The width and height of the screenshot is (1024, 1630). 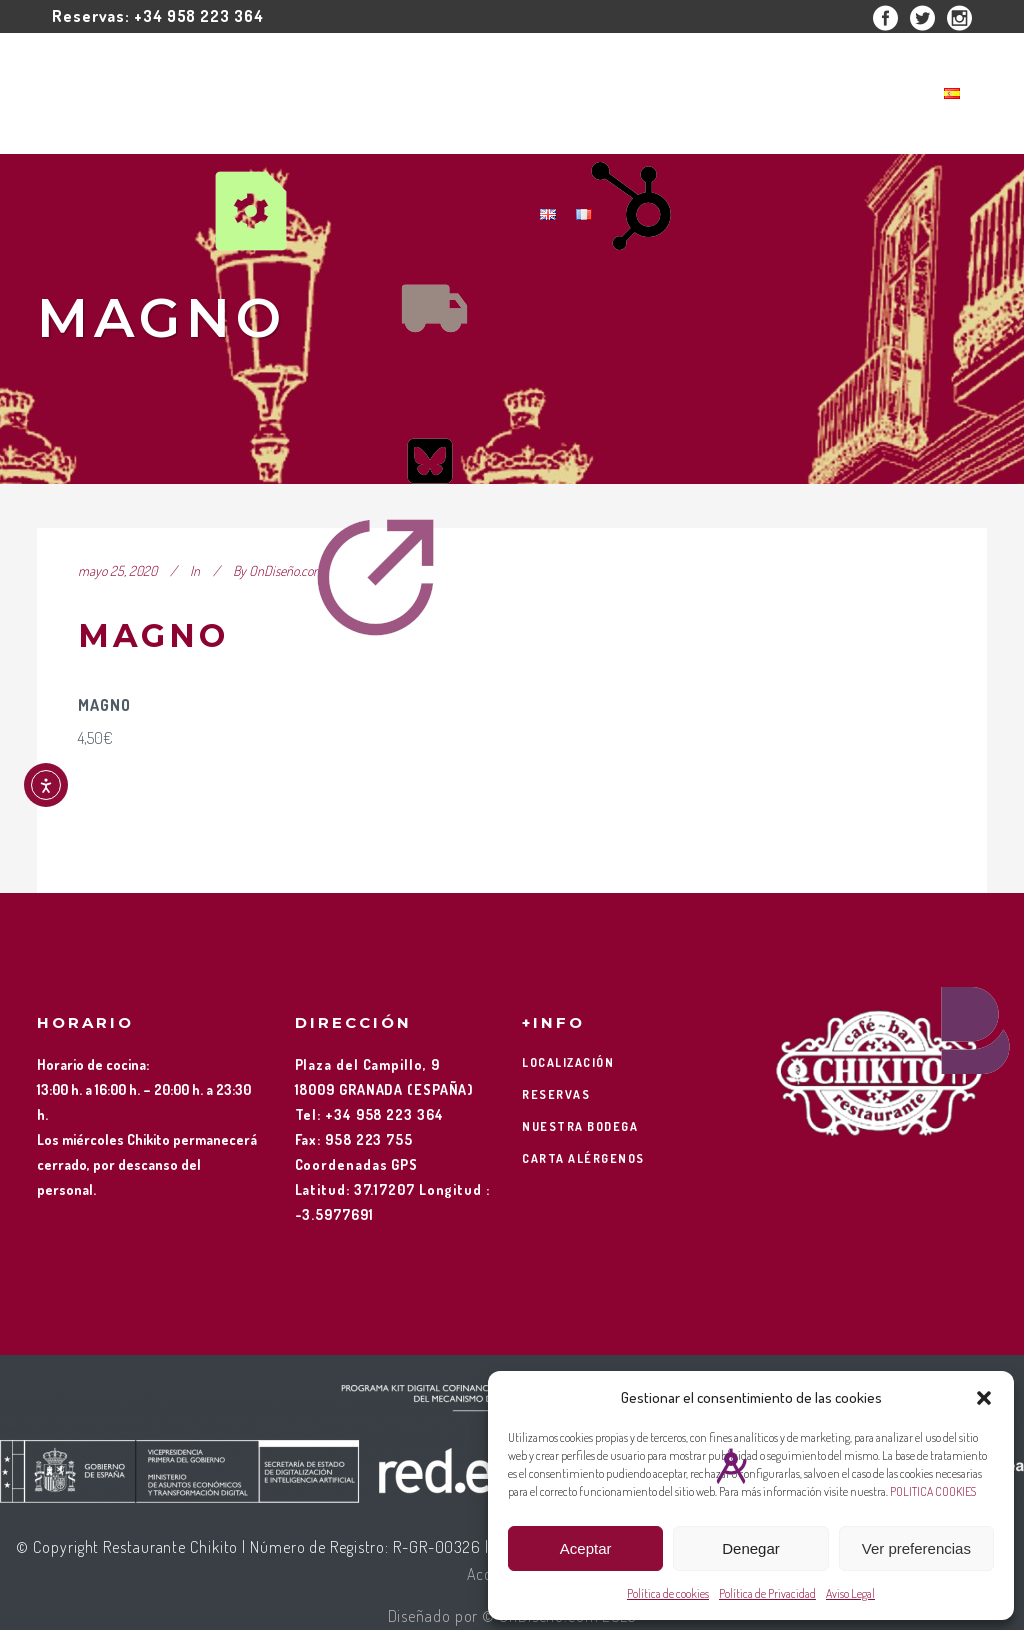 What do you see at coordinates (375, 577) in the screenshot?
I see `share this content with others` at bounding box center [375, 577].